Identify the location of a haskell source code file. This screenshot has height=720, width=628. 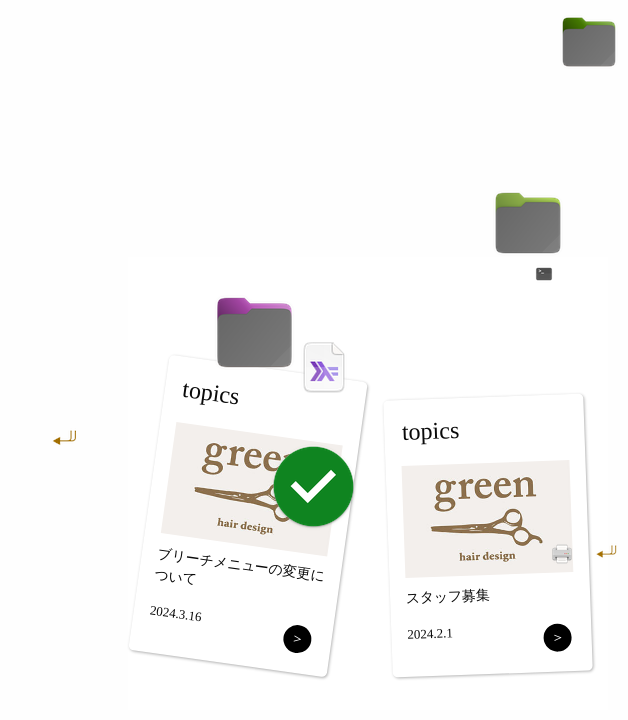
(324, 367).